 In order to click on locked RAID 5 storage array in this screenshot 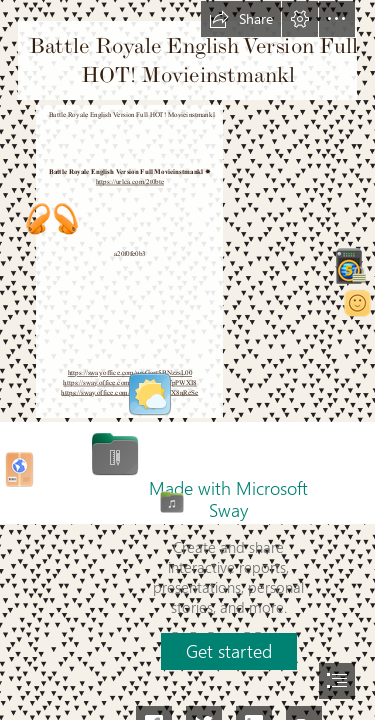, I will do `click(349, 266)`.